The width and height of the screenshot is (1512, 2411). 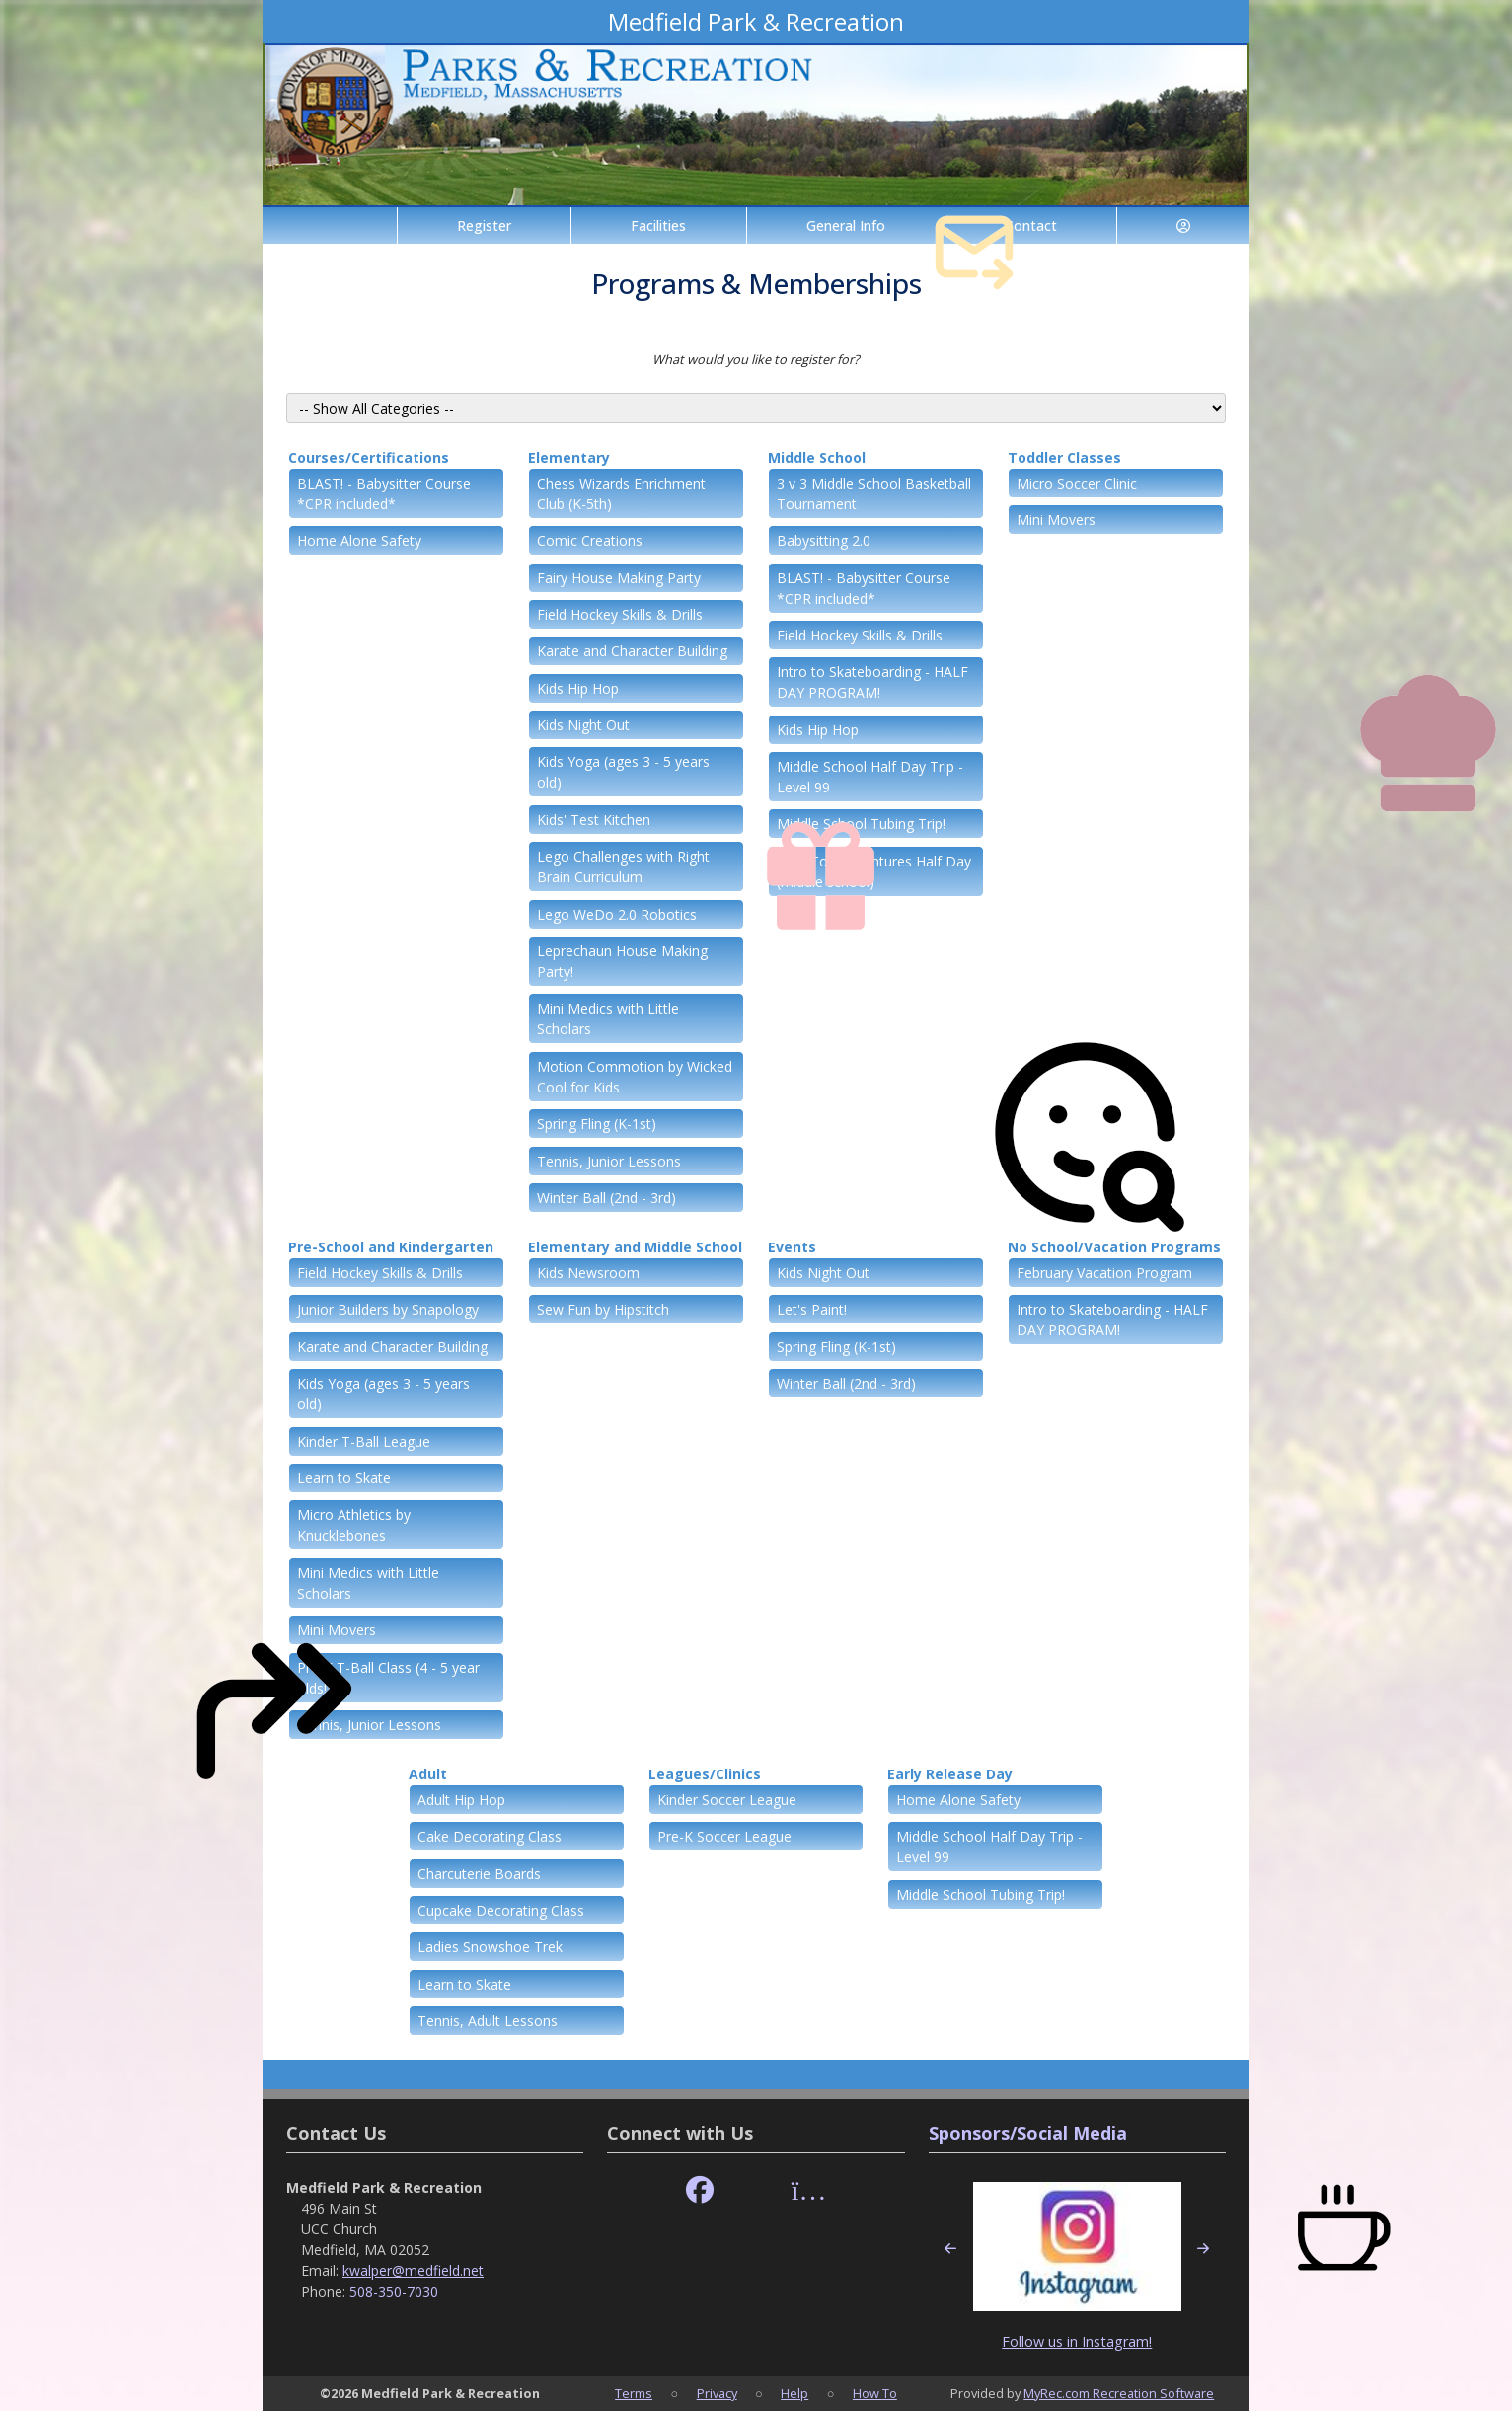 I want to click on browse recipes or cooking content, so click(x=1428, y=743).